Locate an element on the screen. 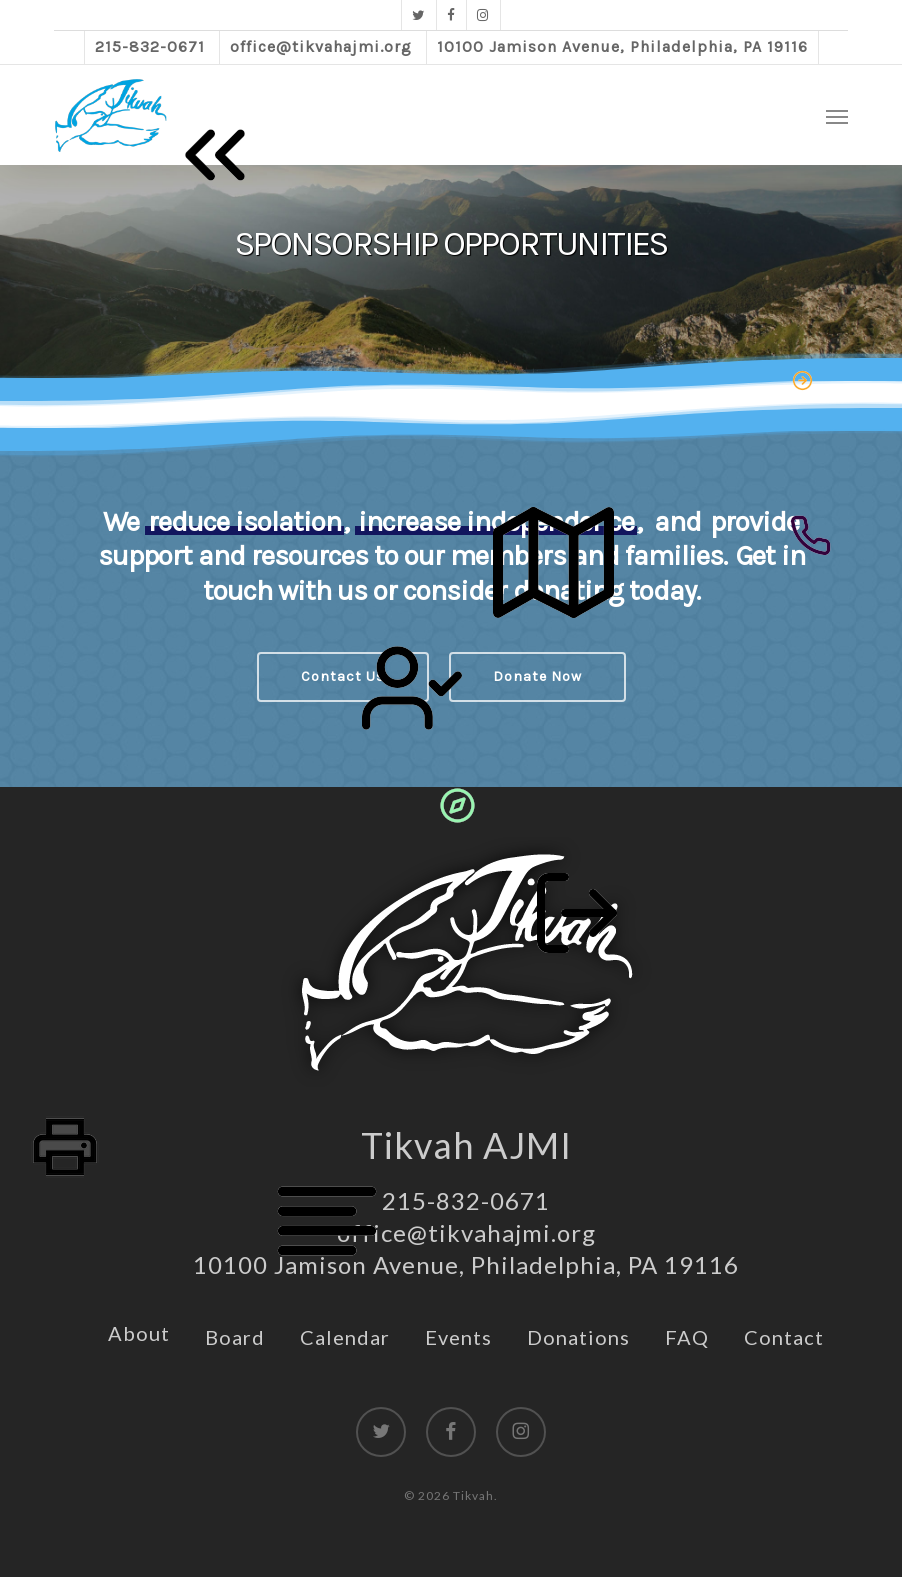 This screenshot has height=1577, width=902. print the current document or page is located at coordinates (65, 1147).